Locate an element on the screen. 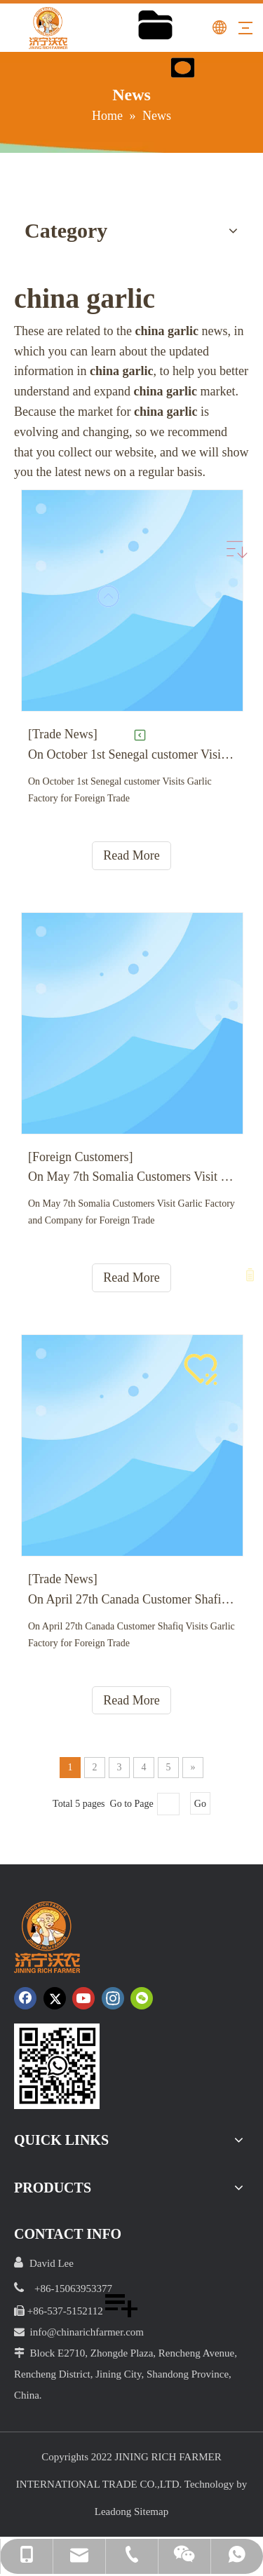 The width and height of the screenshot is (263, 2576). indicates high battery level is located at coordinates (250, 1275).